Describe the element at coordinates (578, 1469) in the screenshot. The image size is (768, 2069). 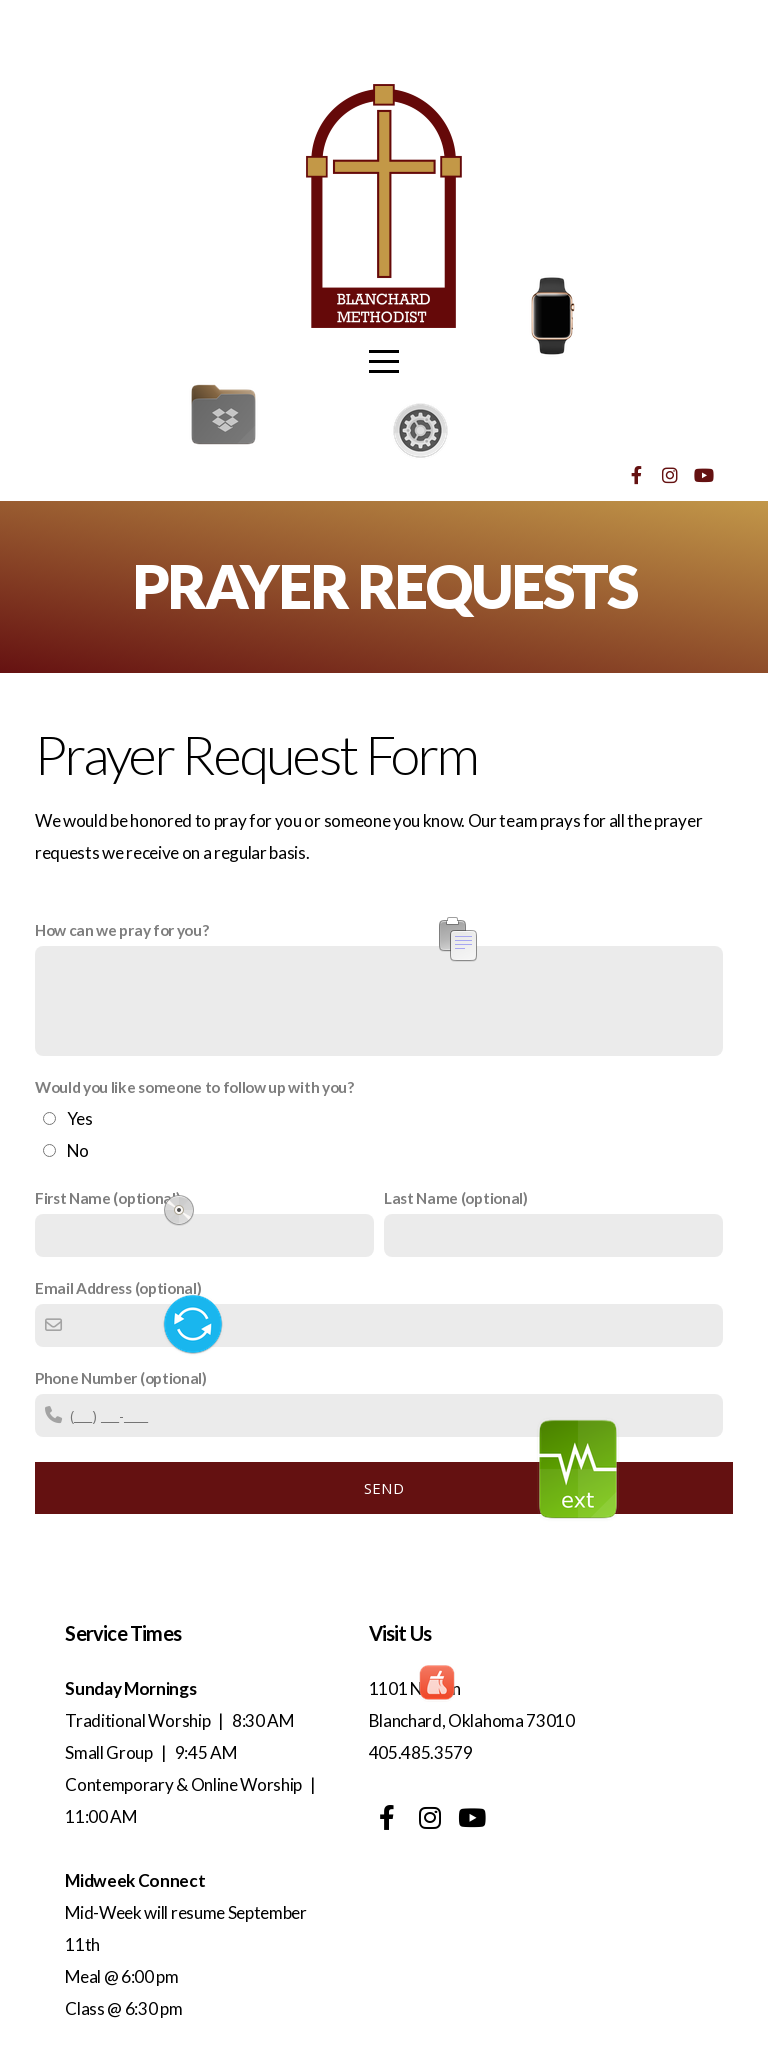
I see `virtualbox extension pack file` at that location.